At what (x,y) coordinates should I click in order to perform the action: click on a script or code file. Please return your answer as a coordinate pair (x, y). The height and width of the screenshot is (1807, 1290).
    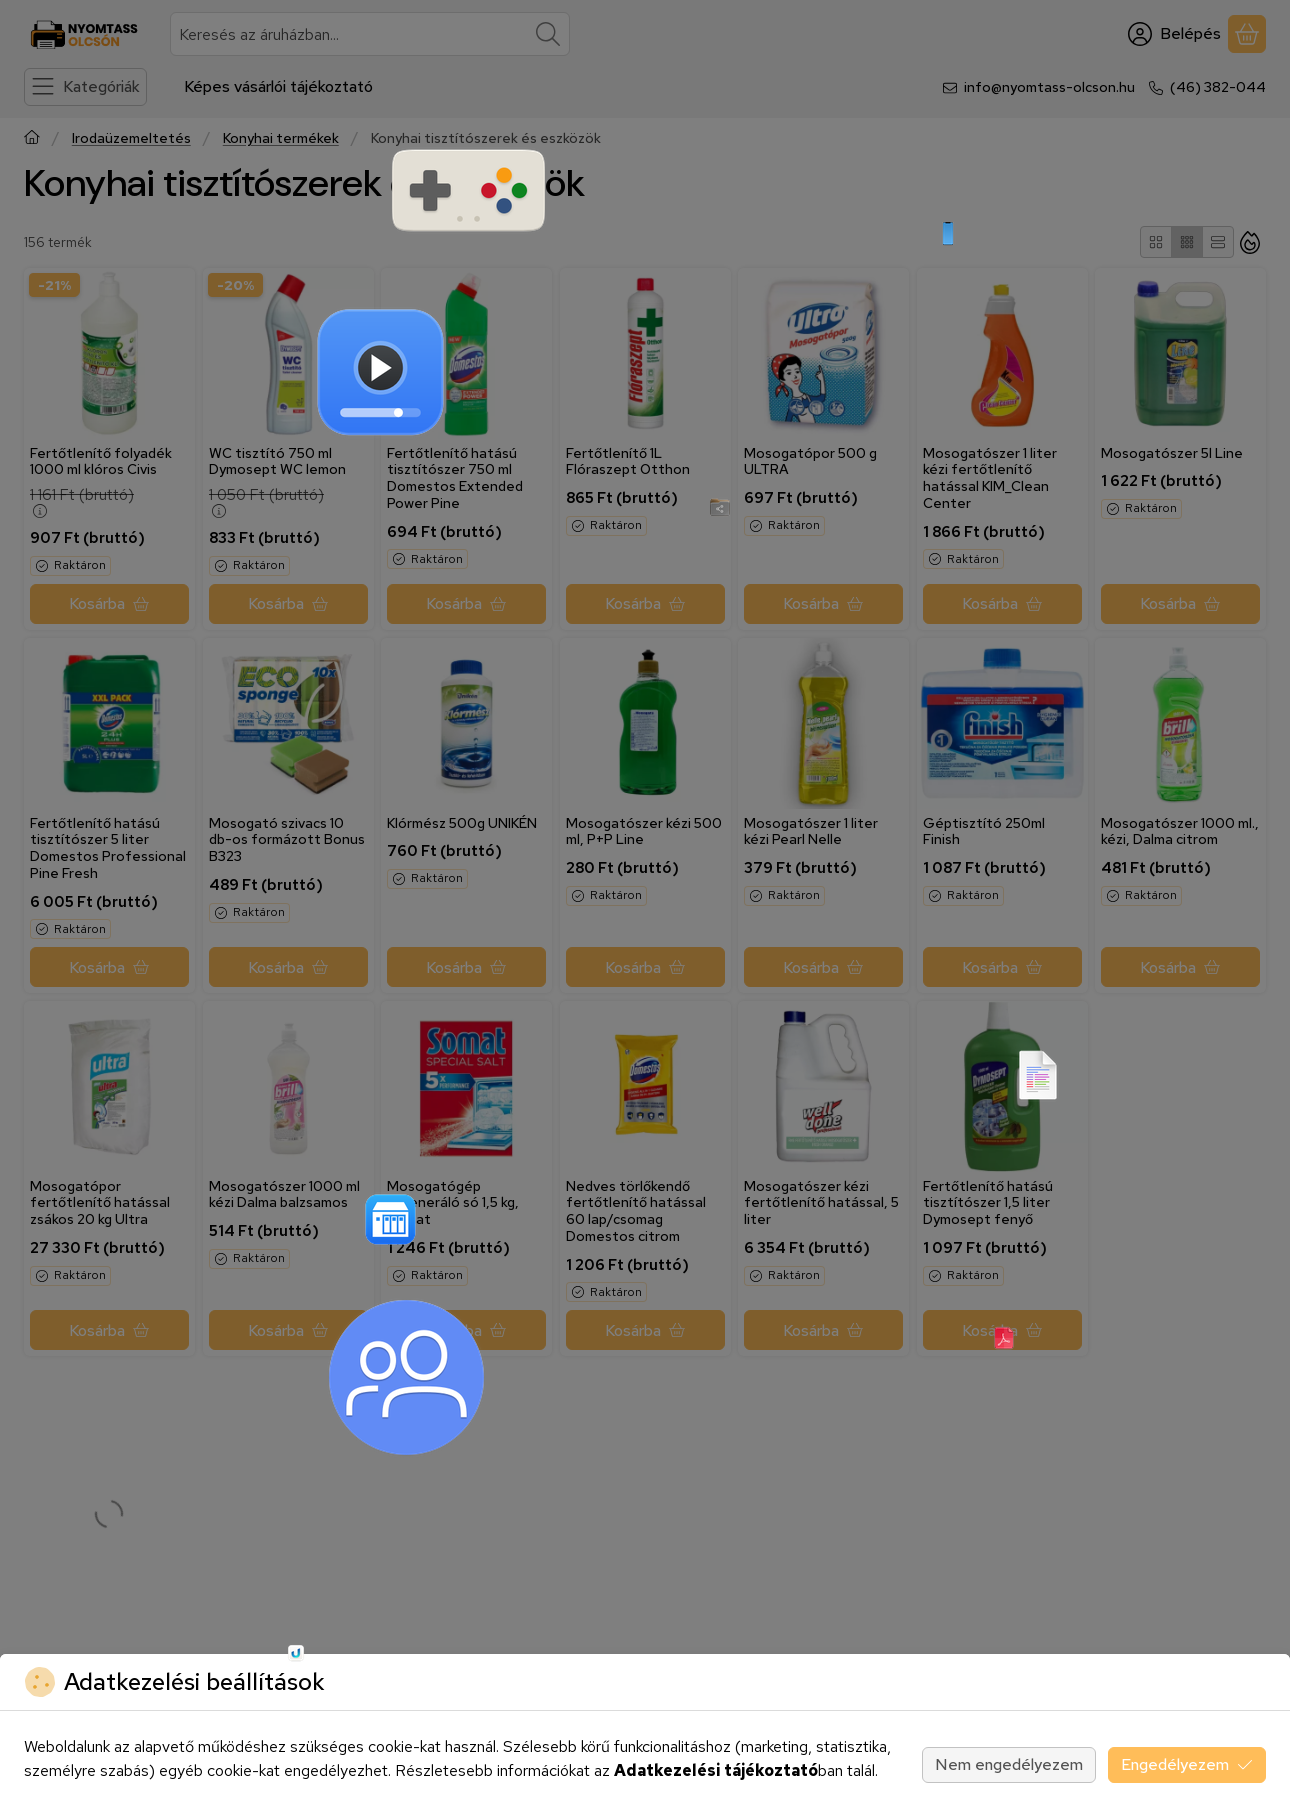
    Looking at the image, I should click on (1038, 1076).